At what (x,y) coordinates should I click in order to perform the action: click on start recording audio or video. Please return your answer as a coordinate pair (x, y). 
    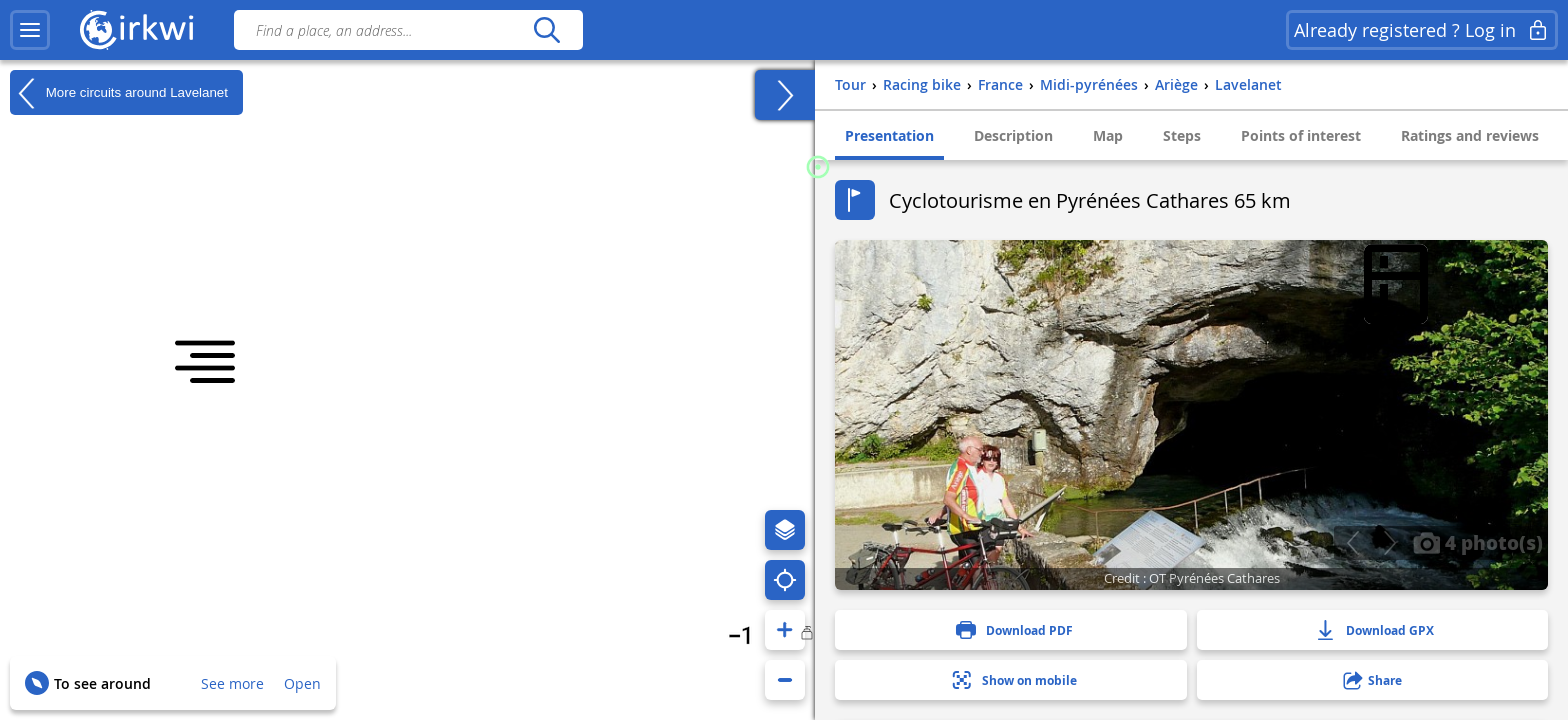
    Looking at the image, I should click on (818, 167).